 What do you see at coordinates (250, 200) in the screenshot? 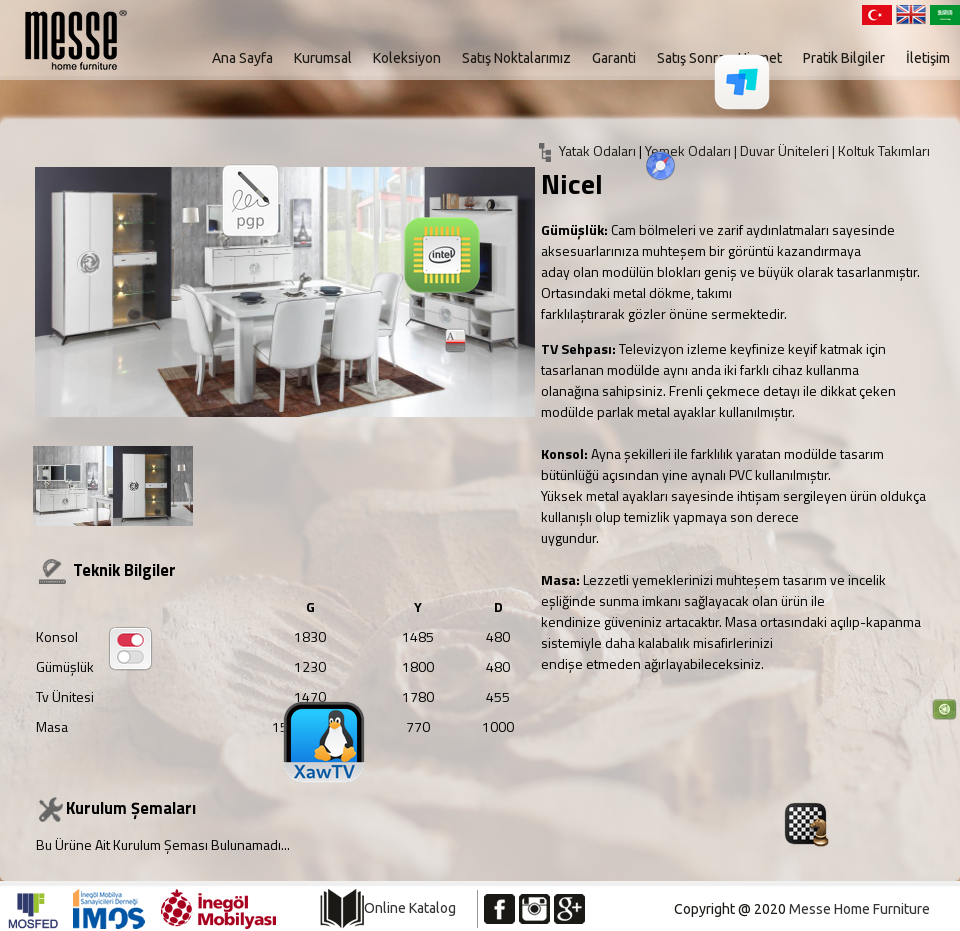
I see `a PGP digital signature file` at bounding box center [250, 200].